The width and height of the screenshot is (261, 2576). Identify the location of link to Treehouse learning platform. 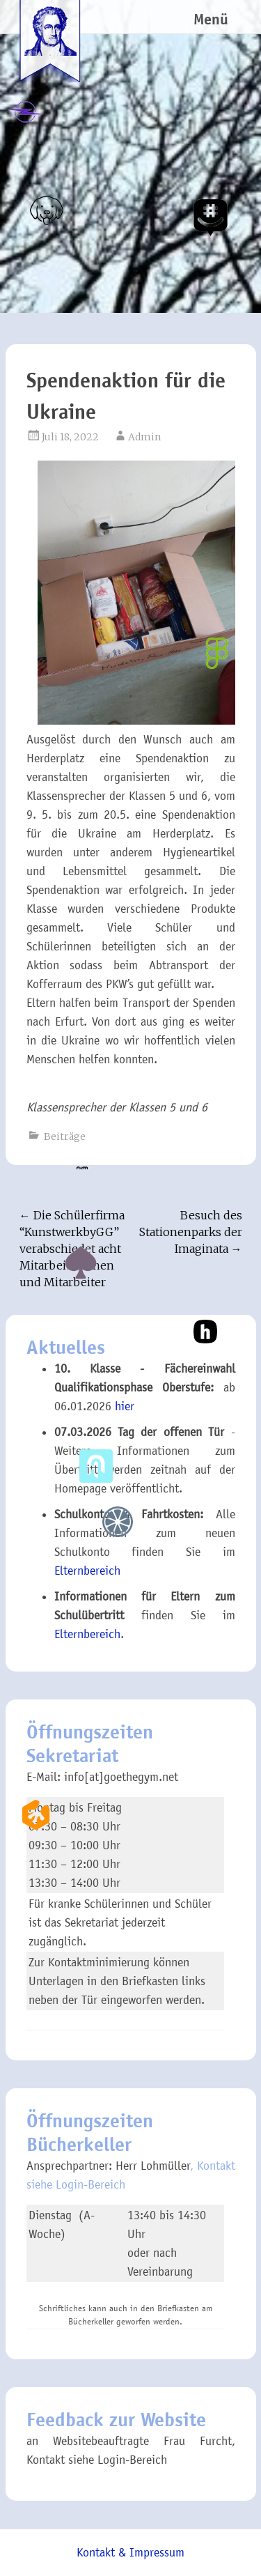
(35, 1814).